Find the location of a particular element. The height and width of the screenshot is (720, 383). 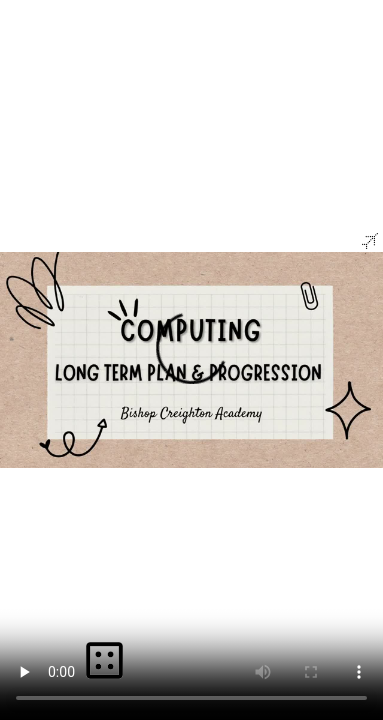

randomize or shuffle content is located at coordinates (104, 660).